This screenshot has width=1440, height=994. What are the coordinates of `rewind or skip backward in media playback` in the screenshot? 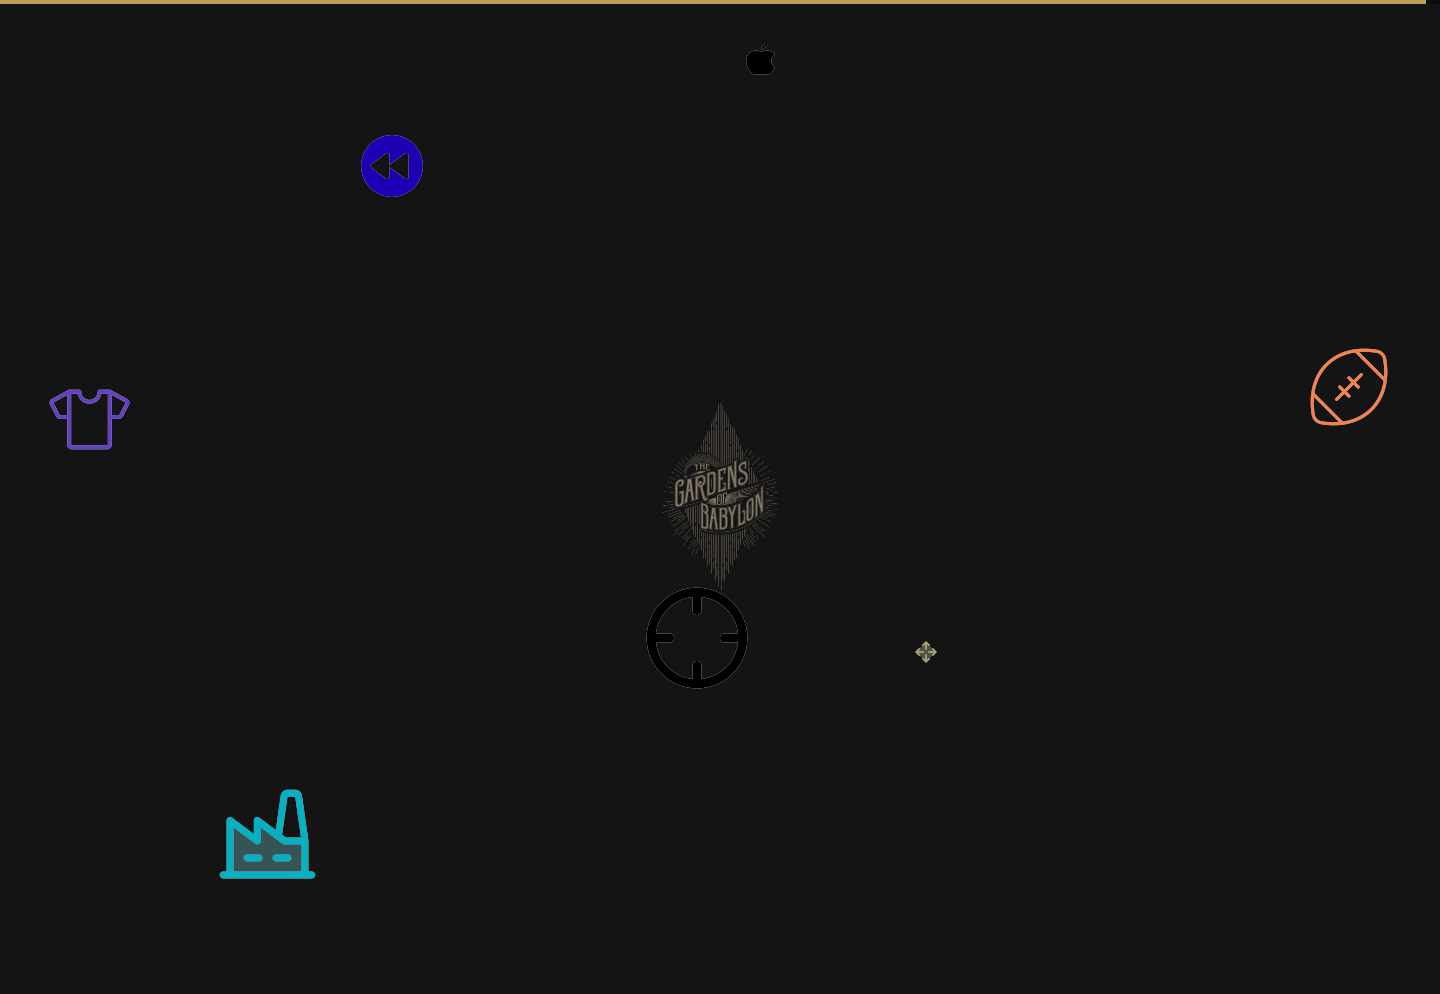 It's located at (392, 166).